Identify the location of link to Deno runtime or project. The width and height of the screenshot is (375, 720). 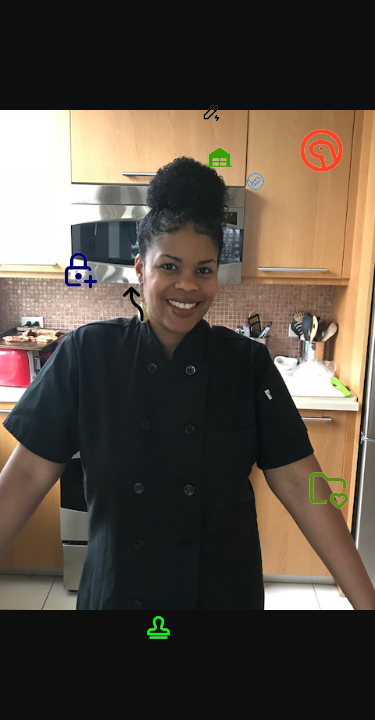
(321, 150).